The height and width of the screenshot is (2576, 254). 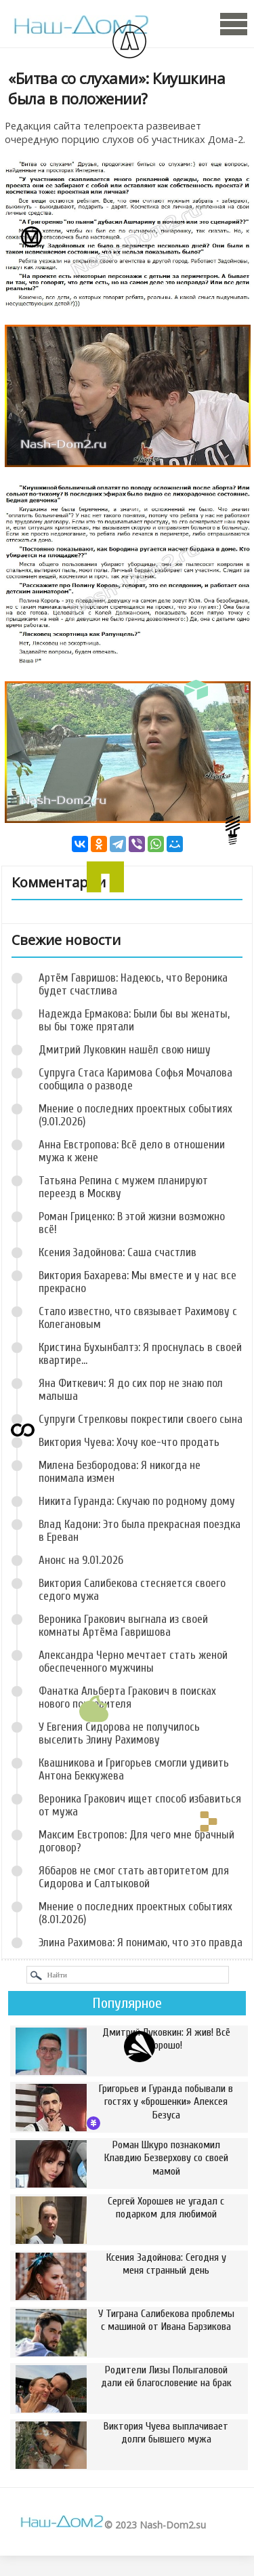 I want to click on material design brand logo, so click(x=31, y=237).